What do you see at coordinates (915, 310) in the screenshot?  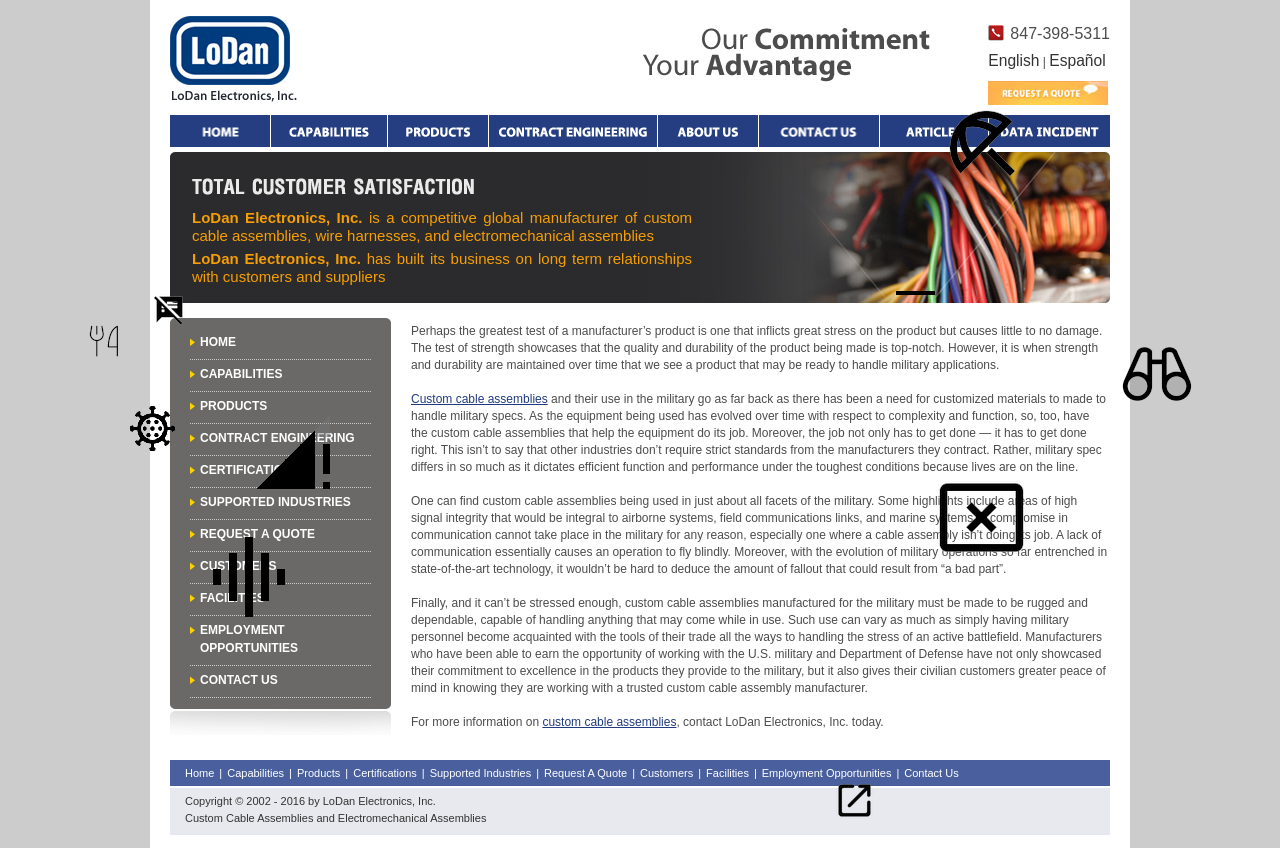 I see `maximize window to full screen` at bounding box center [915, 310].